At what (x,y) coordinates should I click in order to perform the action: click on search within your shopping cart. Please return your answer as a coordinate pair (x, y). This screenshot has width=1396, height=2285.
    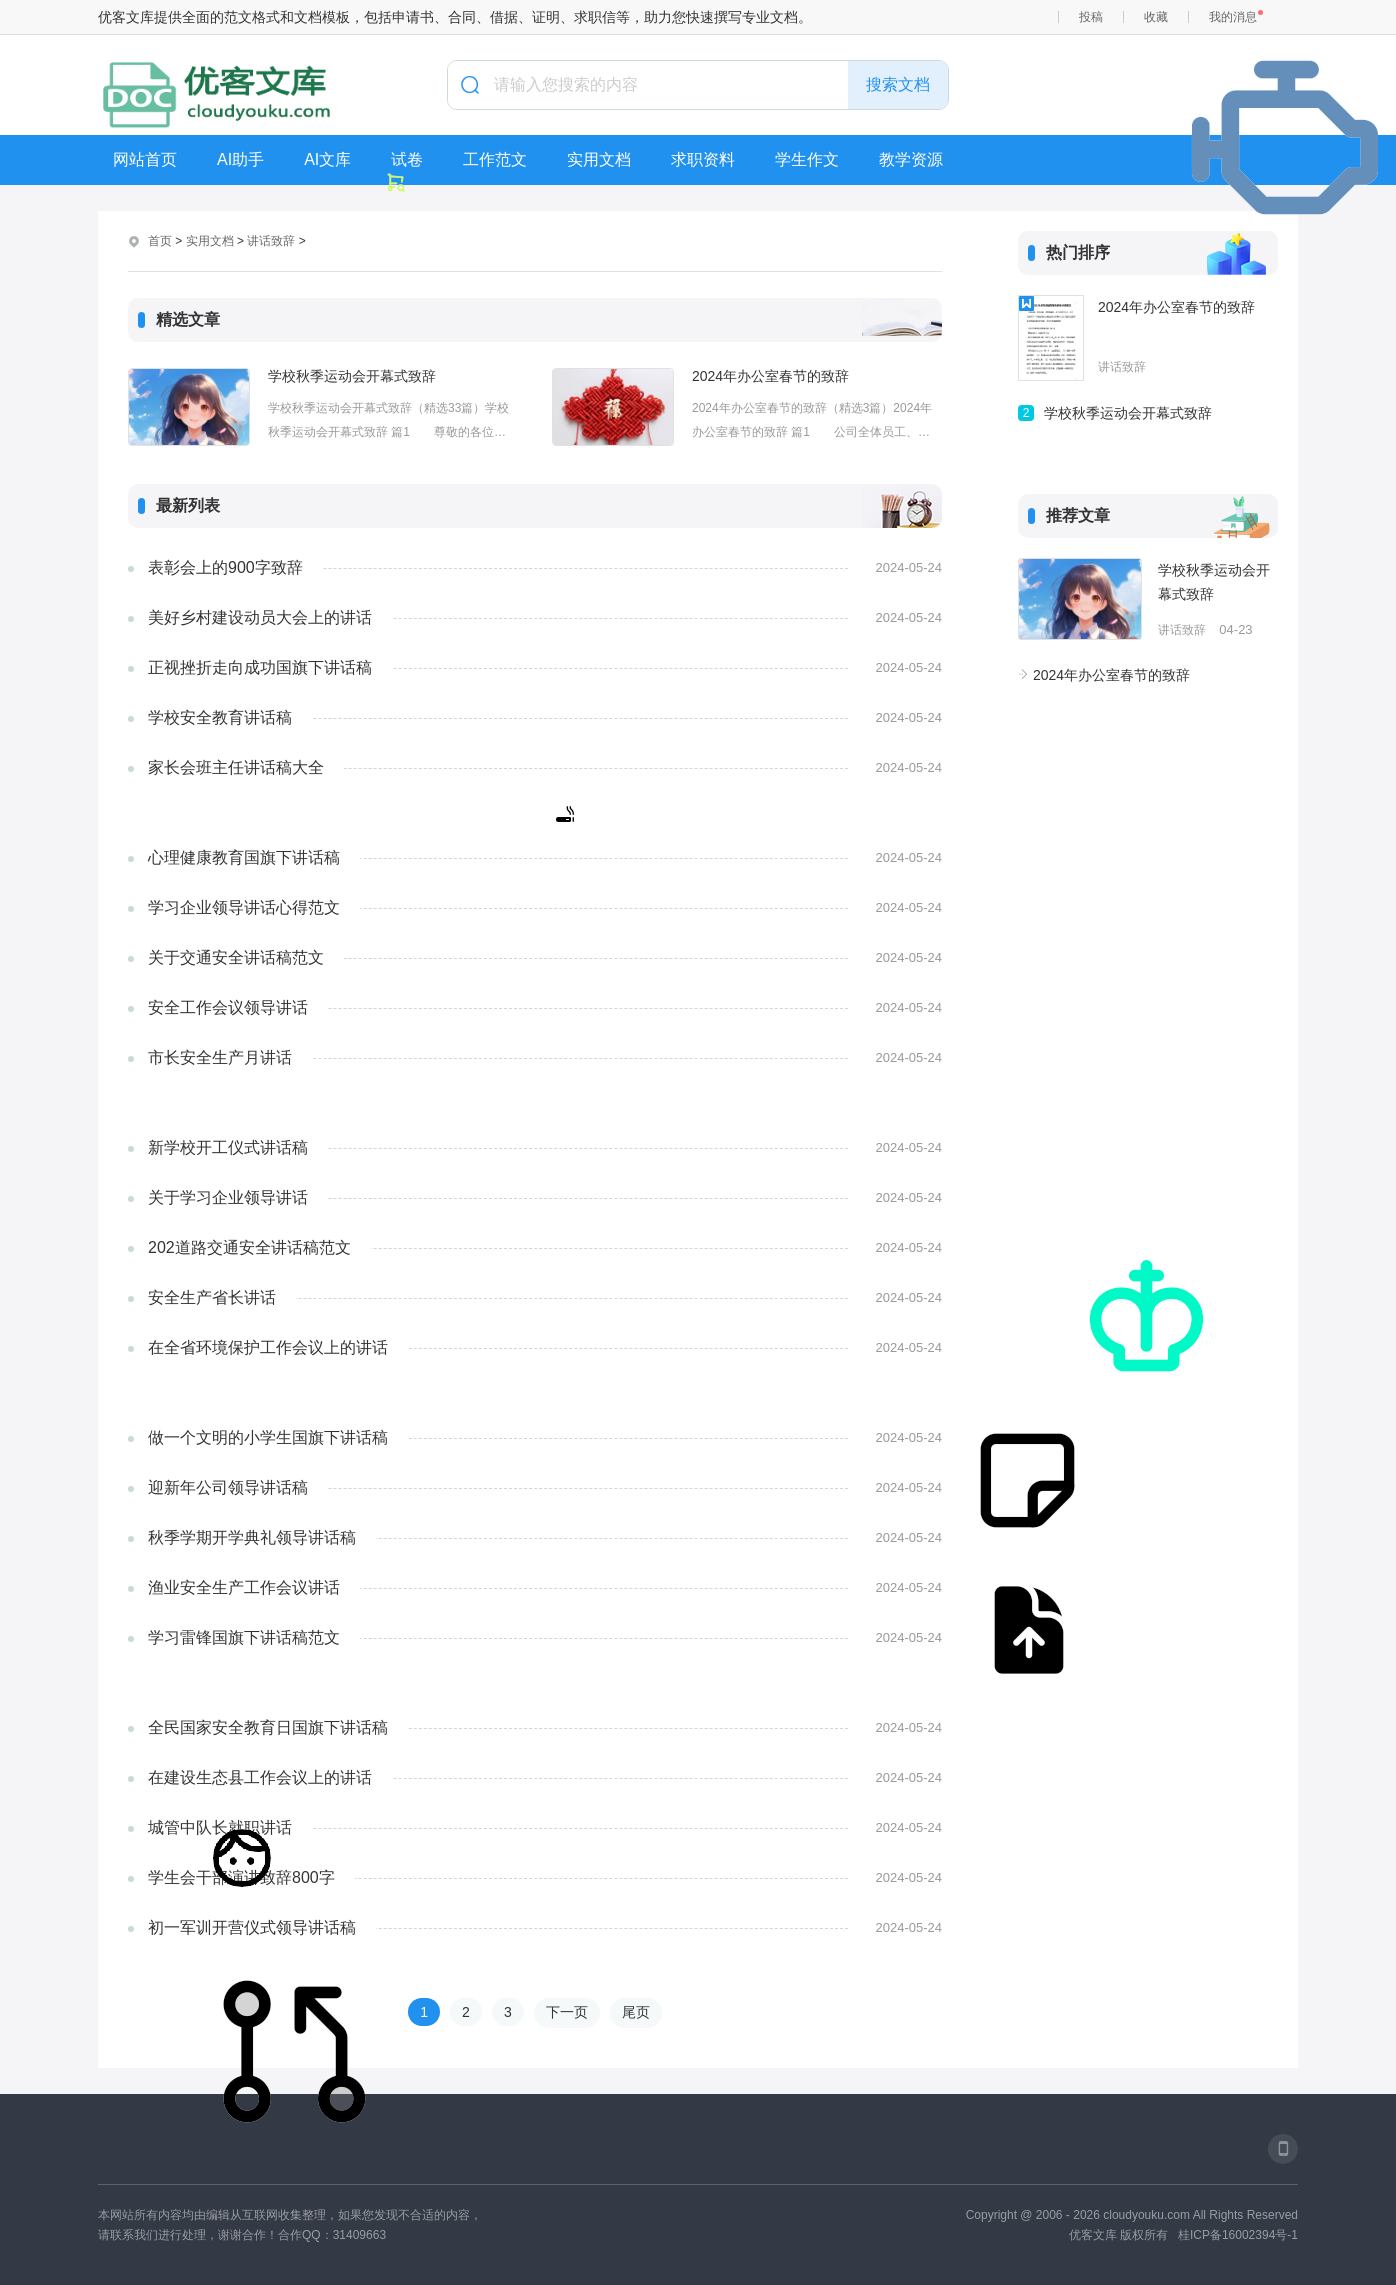
    Looking at the image, I should click on (395, 182).